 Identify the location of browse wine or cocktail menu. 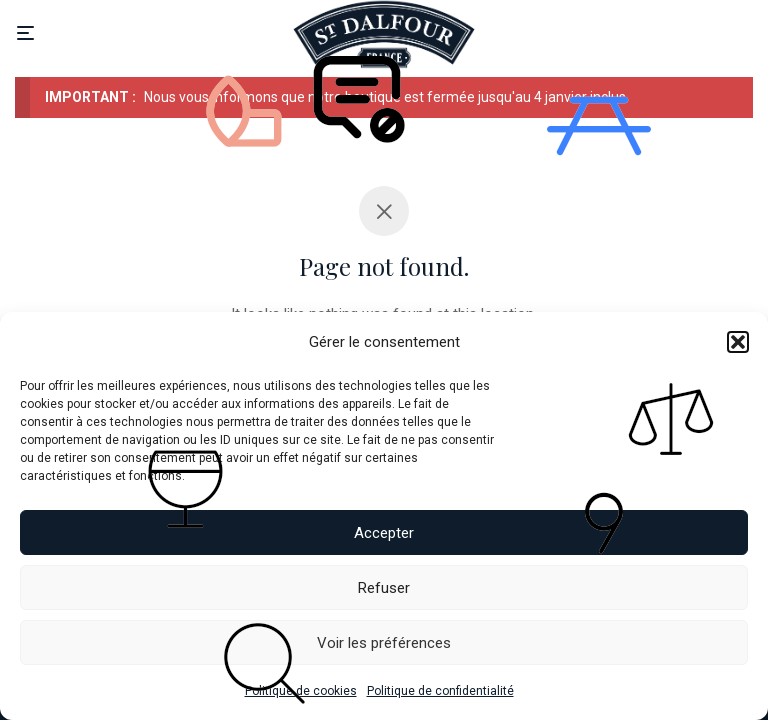
(185, 487).